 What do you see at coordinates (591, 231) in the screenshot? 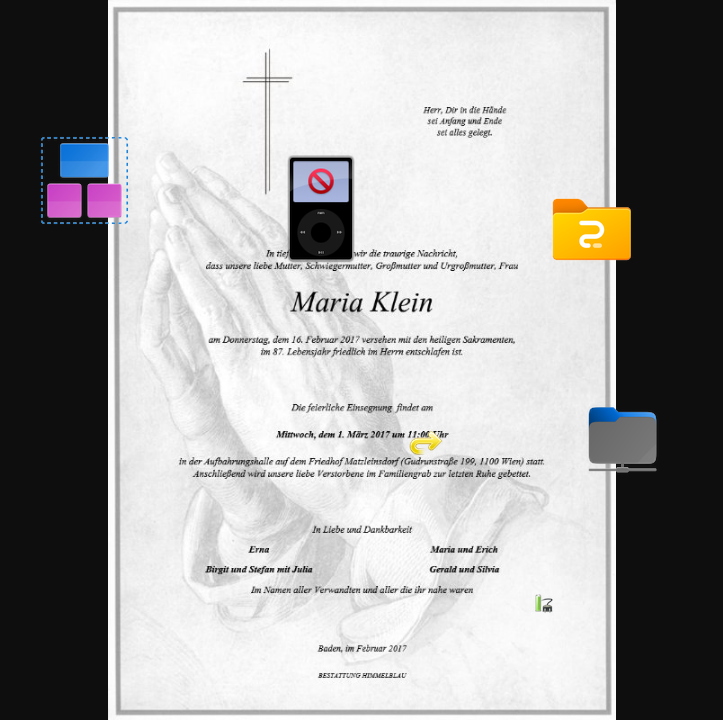
I see `open wondershare edrawproj project files folder` at bounding box center [591, 231].